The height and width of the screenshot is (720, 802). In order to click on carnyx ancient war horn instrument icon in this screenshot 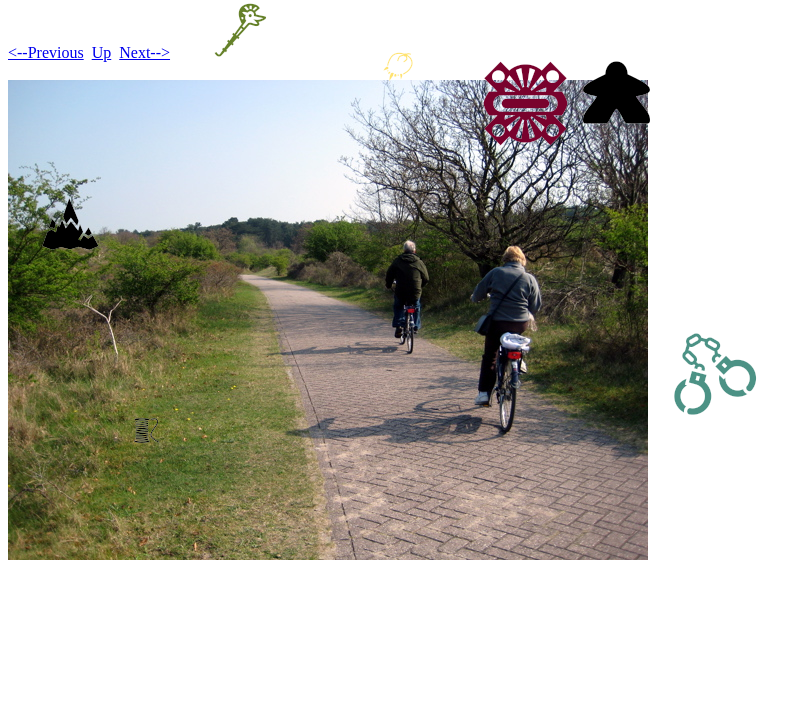, I will do `click(239, 30)`.